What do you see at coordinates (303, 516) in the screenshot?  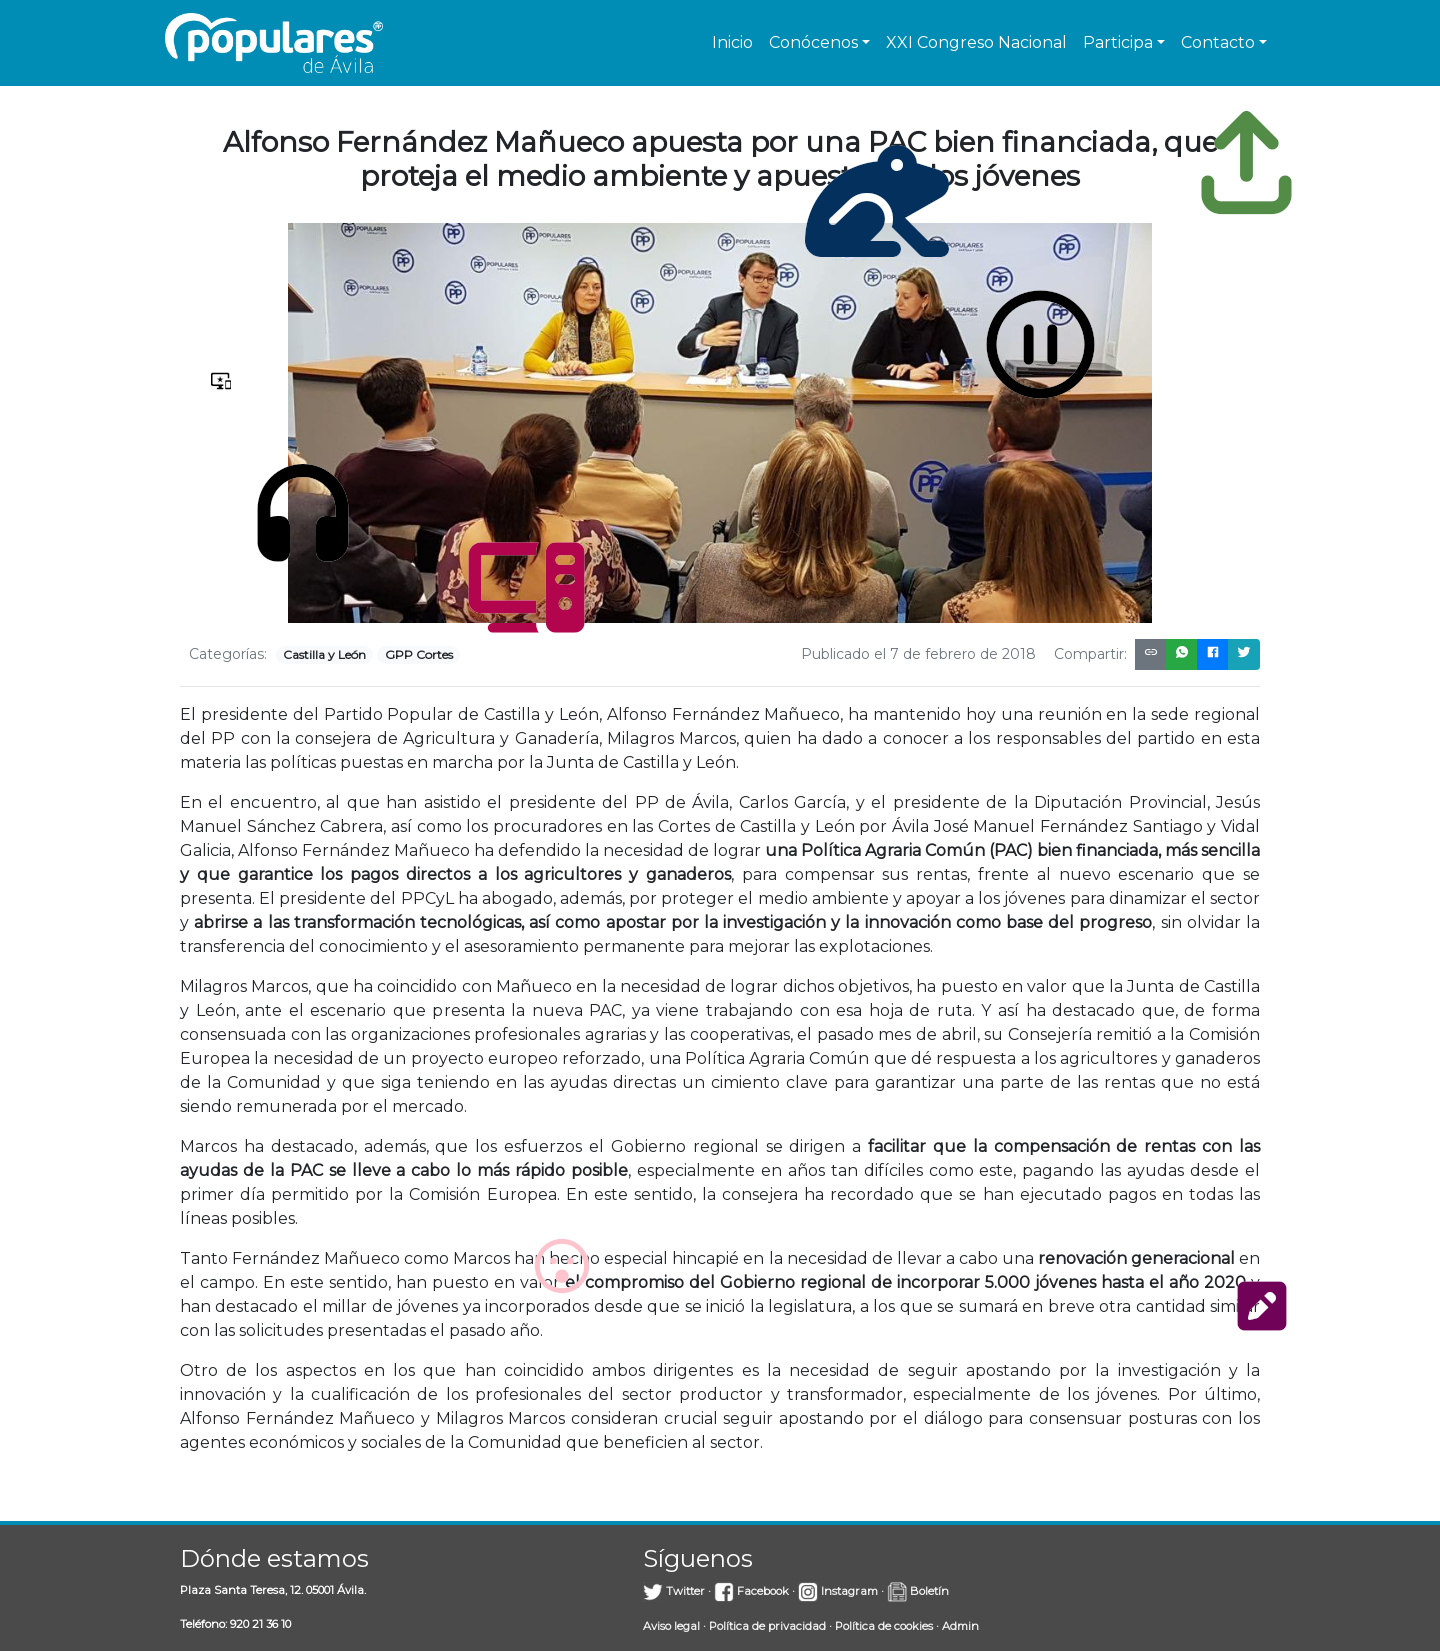 I see `access audio or music player` at bounding box center [303, 516].